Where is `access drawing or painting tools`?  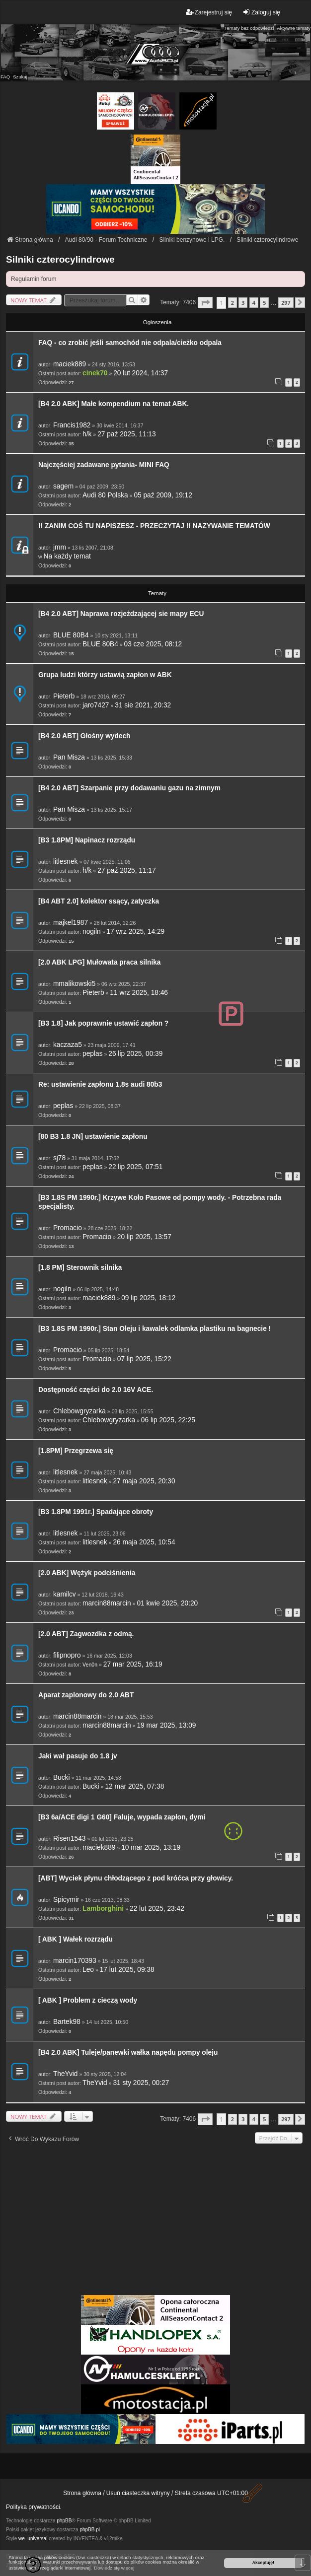 access drawing or painting tools is located at coordinates (252, 2494).